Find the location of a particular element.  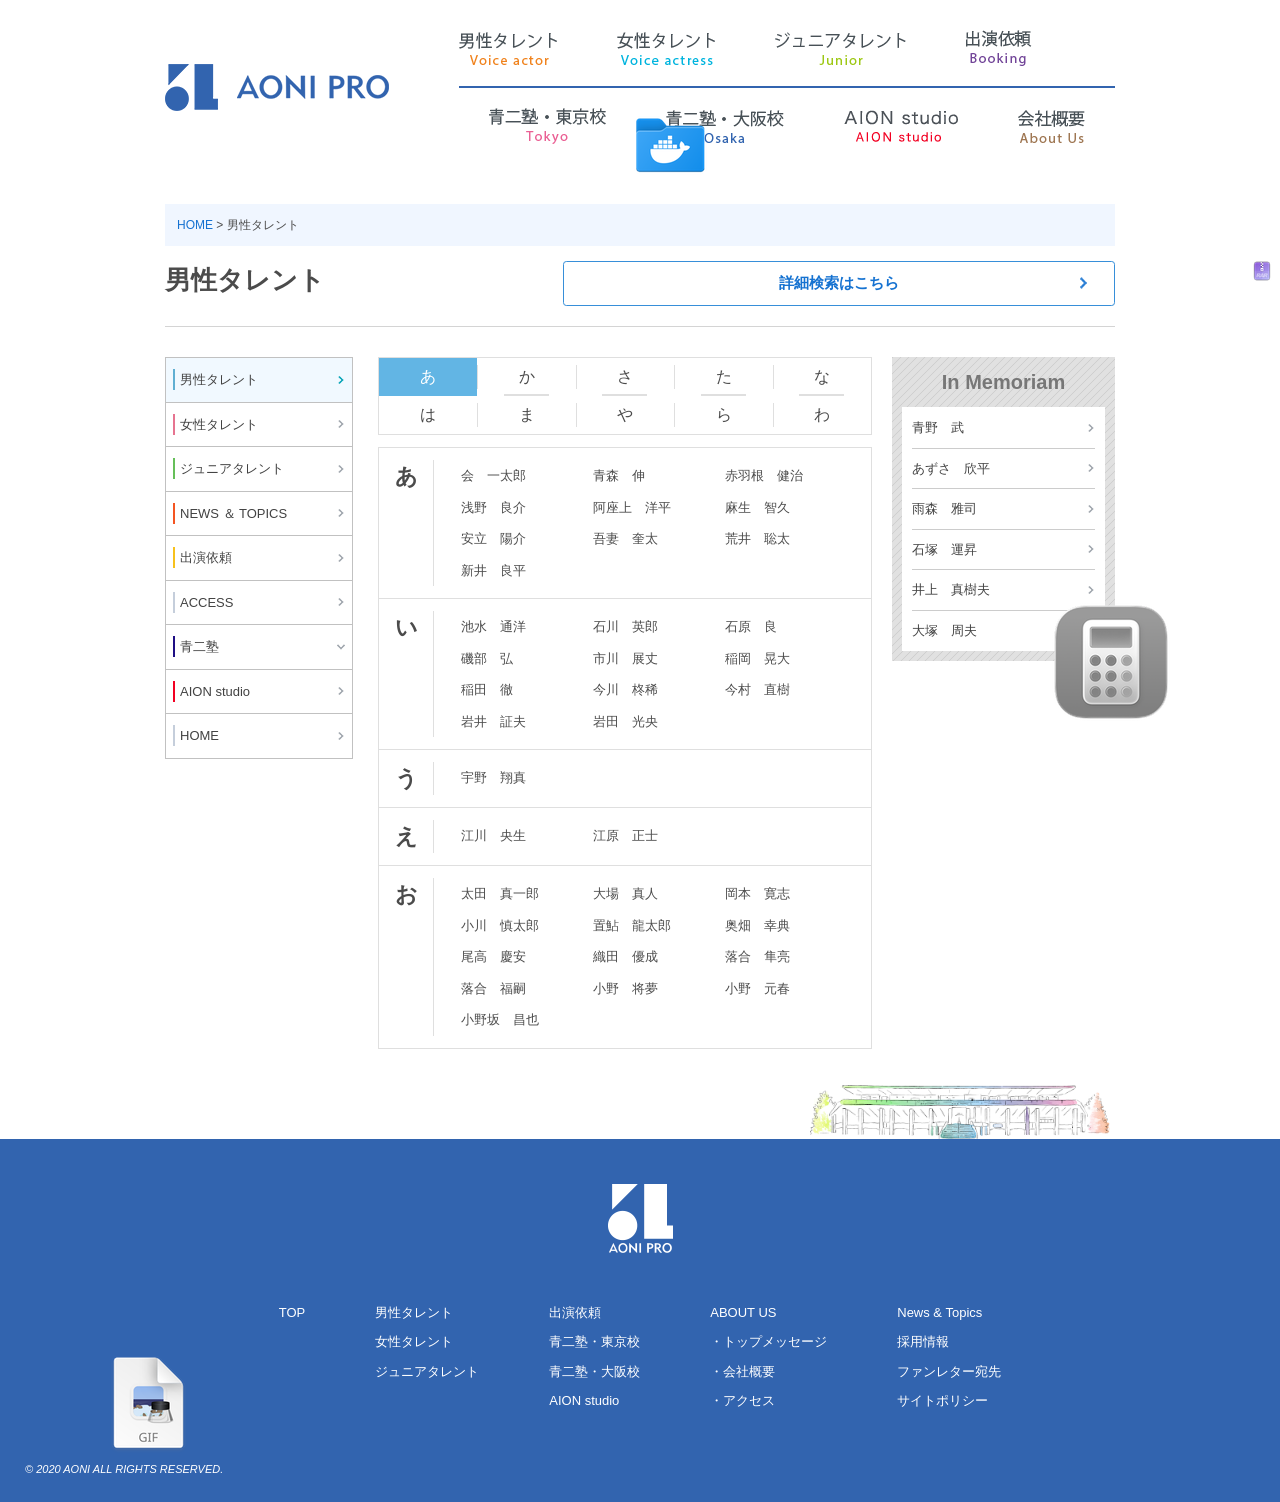

open the calculator app is located at coordinates (1111, 662).